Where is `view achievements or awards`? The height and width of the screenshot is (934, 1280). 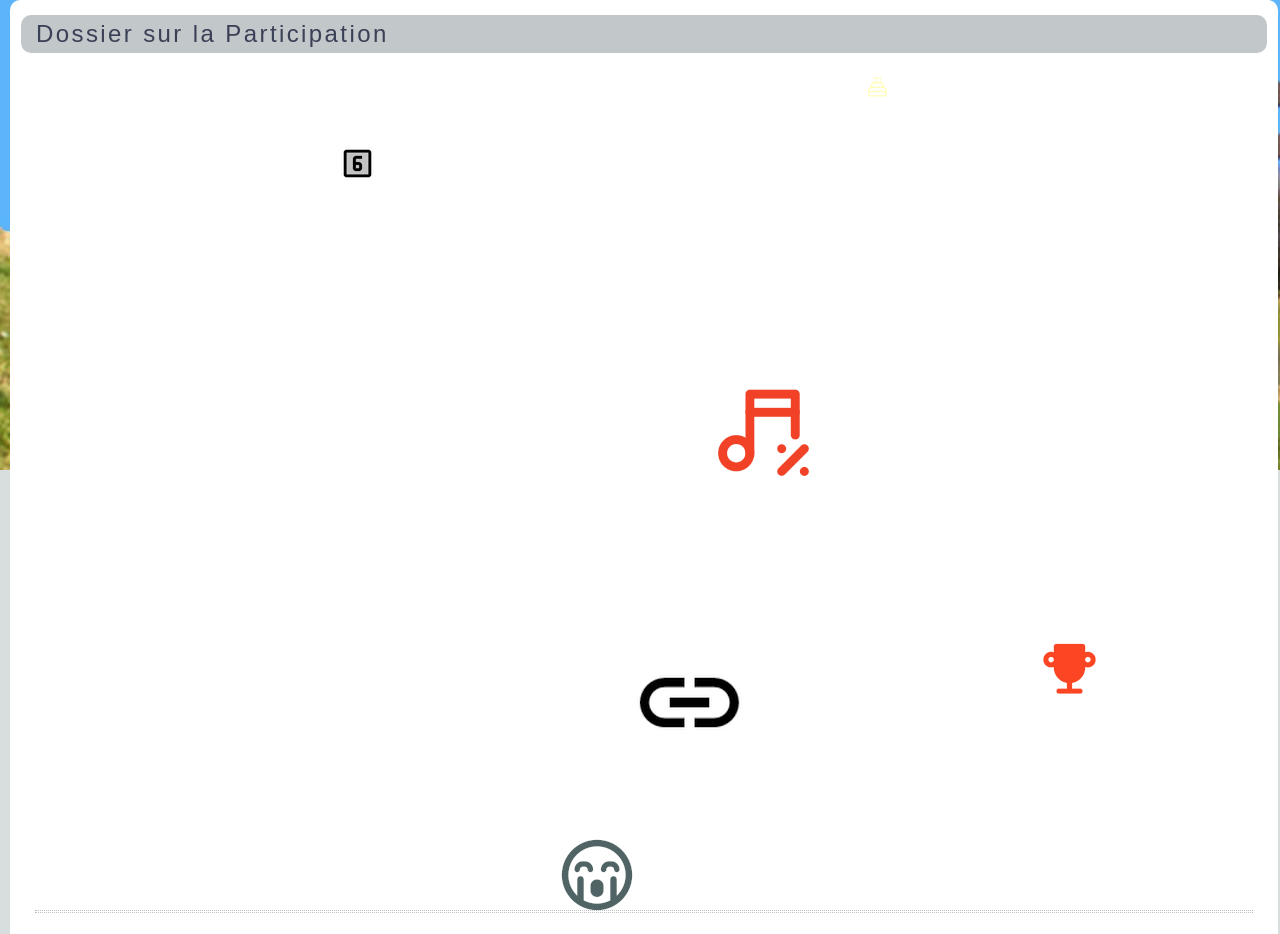 view achievements or awards is located at coordinates (1069, 667).